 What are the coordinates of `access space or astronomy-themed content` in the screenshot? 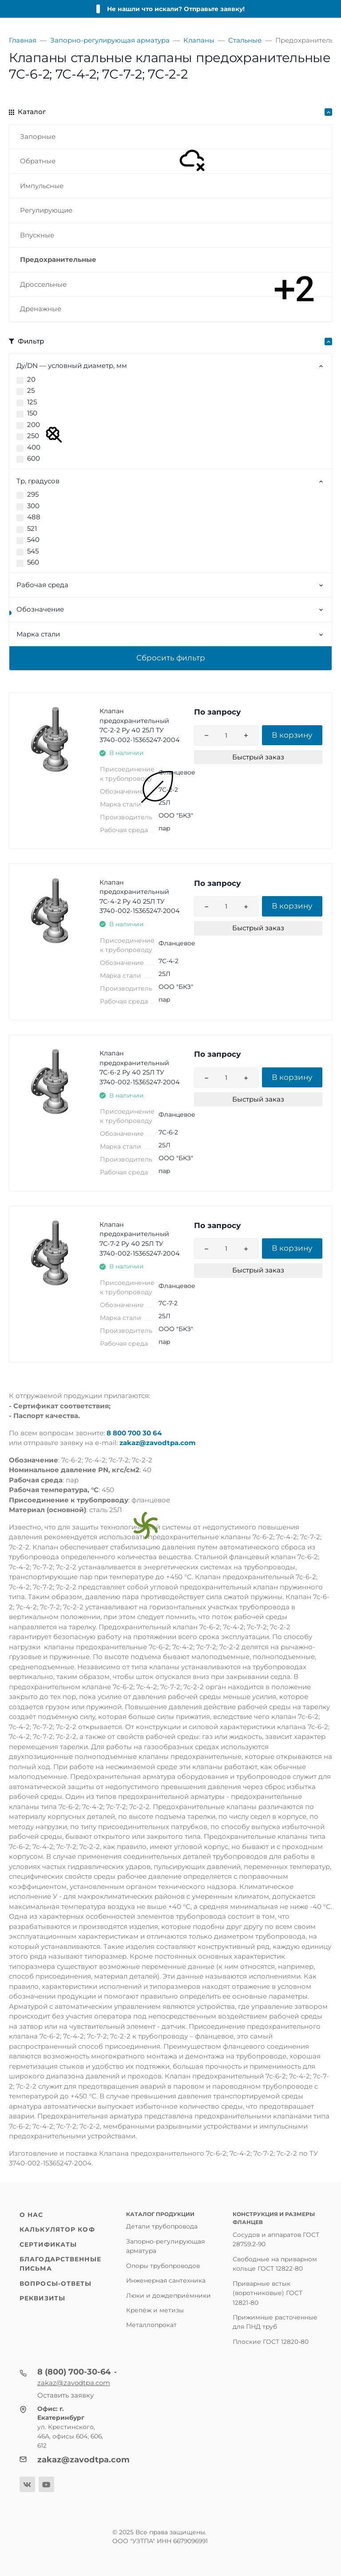 It's located at (146, 1525).